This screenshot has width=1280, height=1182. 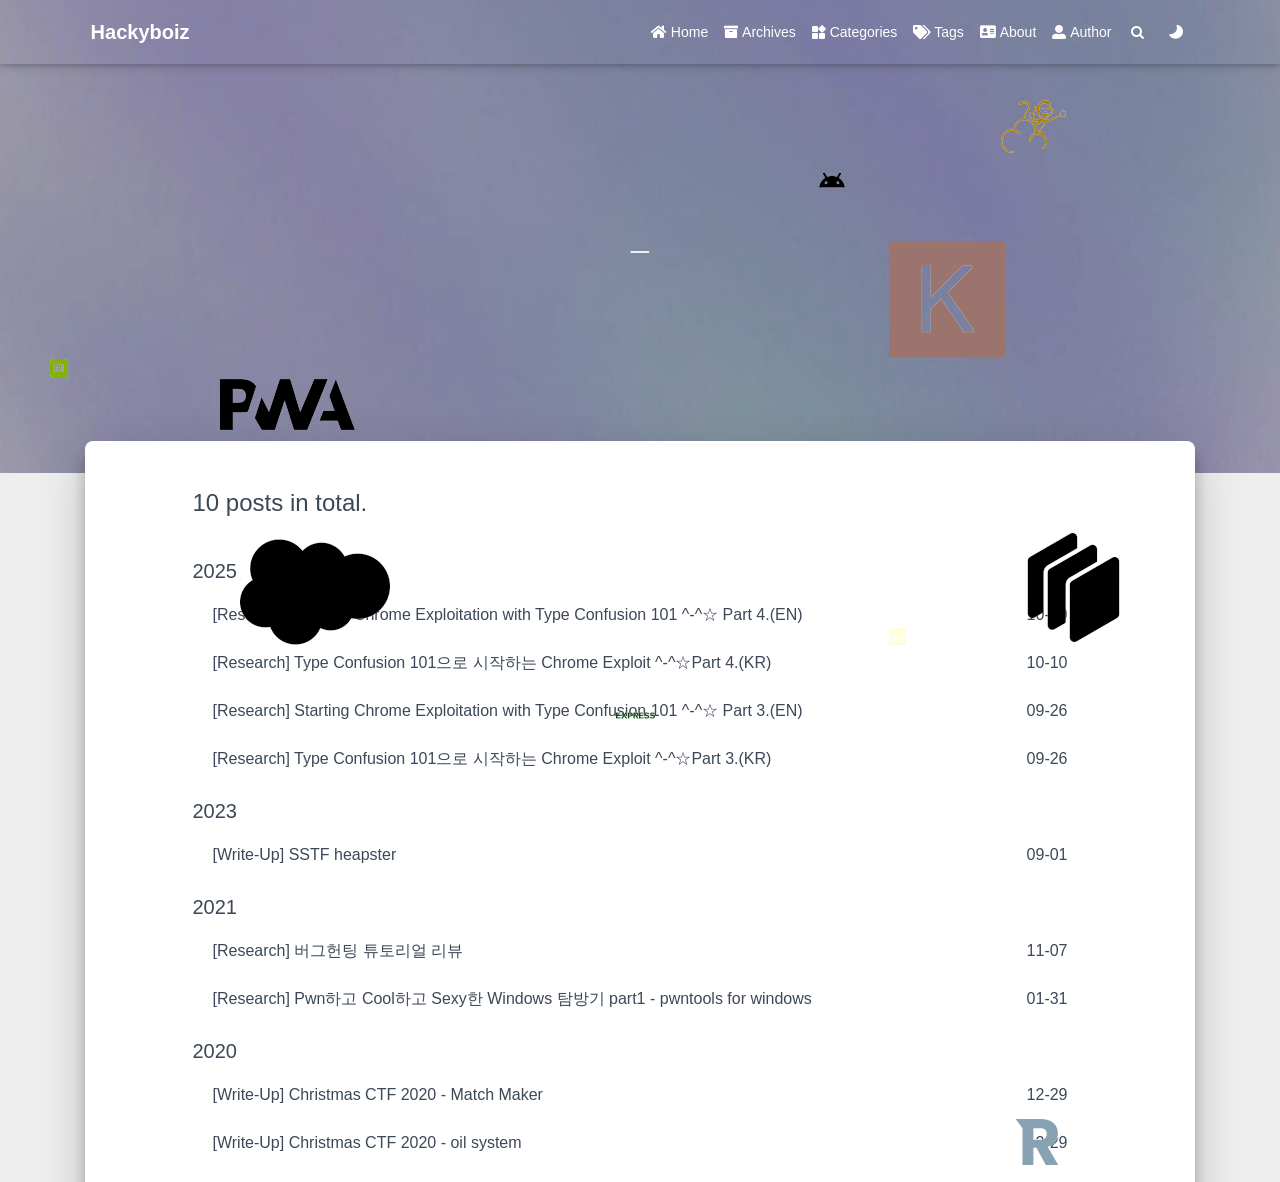 I want to click on open intercom chat support, so click(x=897, y=636).